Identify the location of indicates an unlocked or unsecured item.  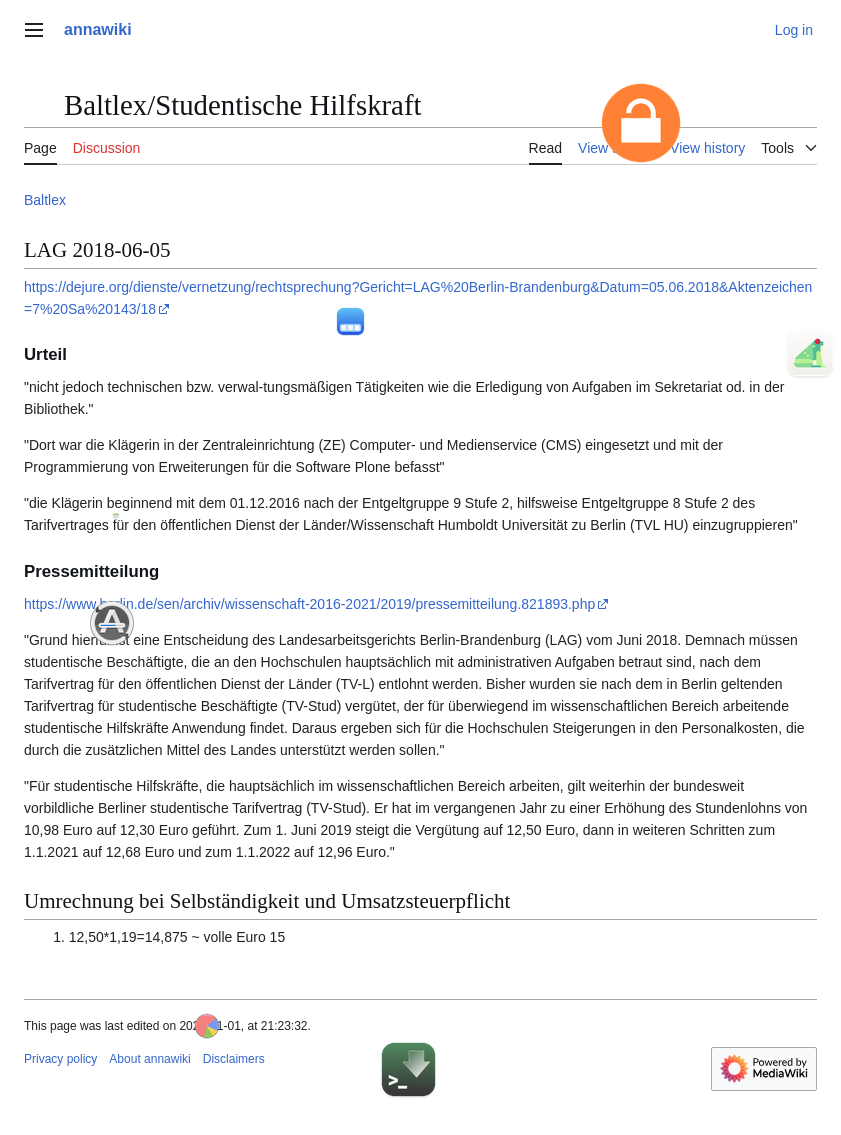
(641, 123).